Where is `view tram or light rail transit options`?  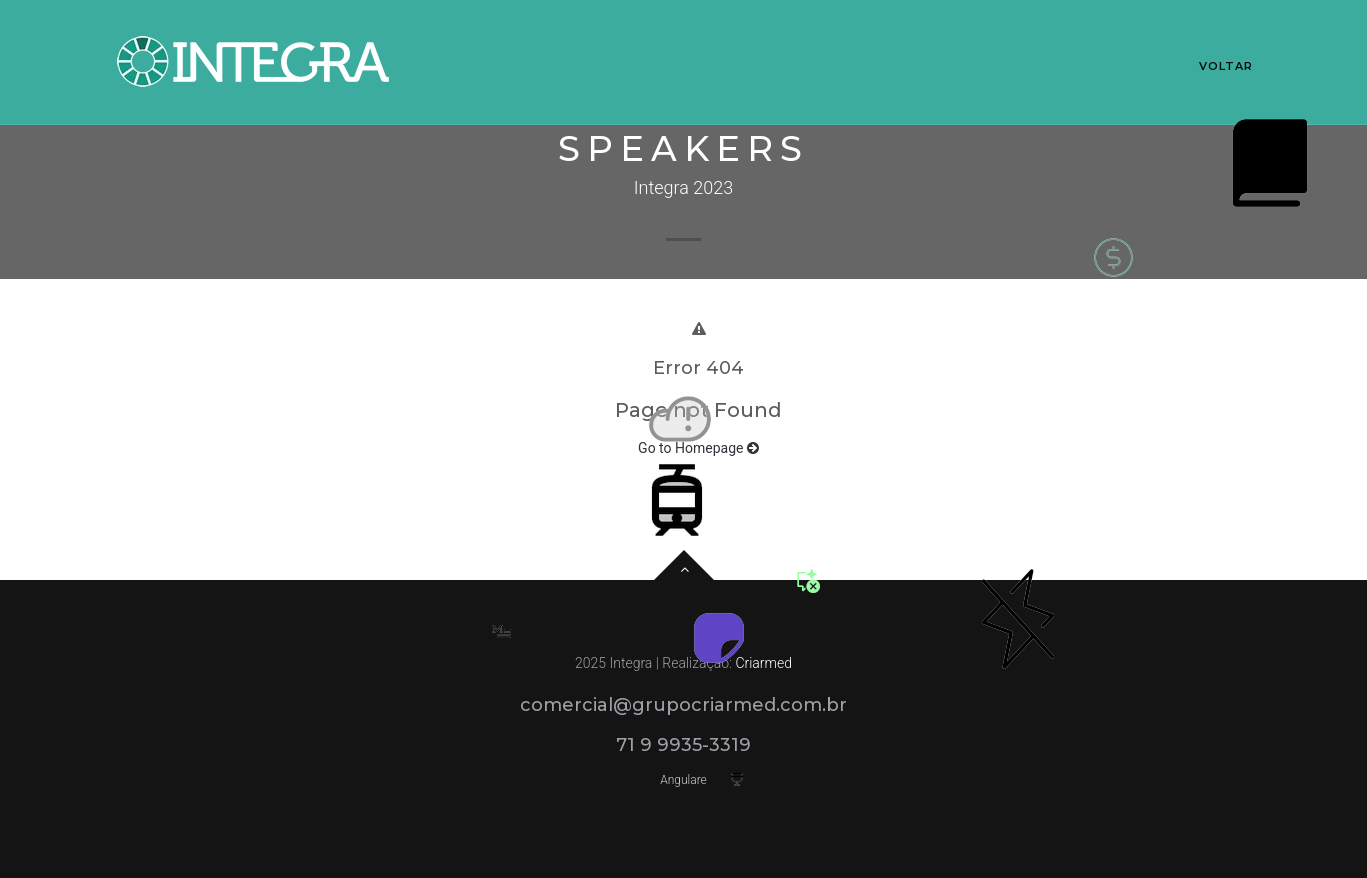
view tram or light rail transit options is located at coordinates (677, 500).